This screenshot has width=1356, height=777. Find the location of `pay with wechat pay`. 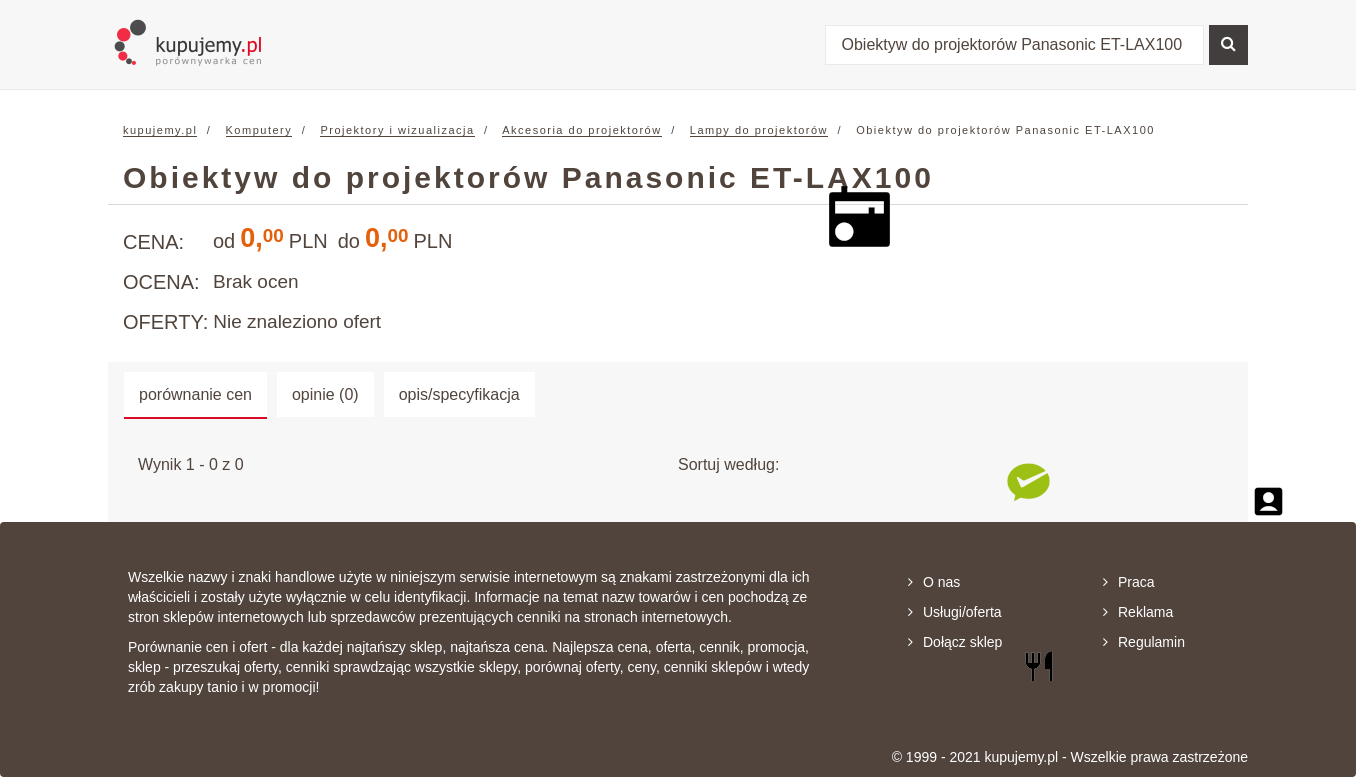

pay with wechat pay is located at coordinates (1028, 481).